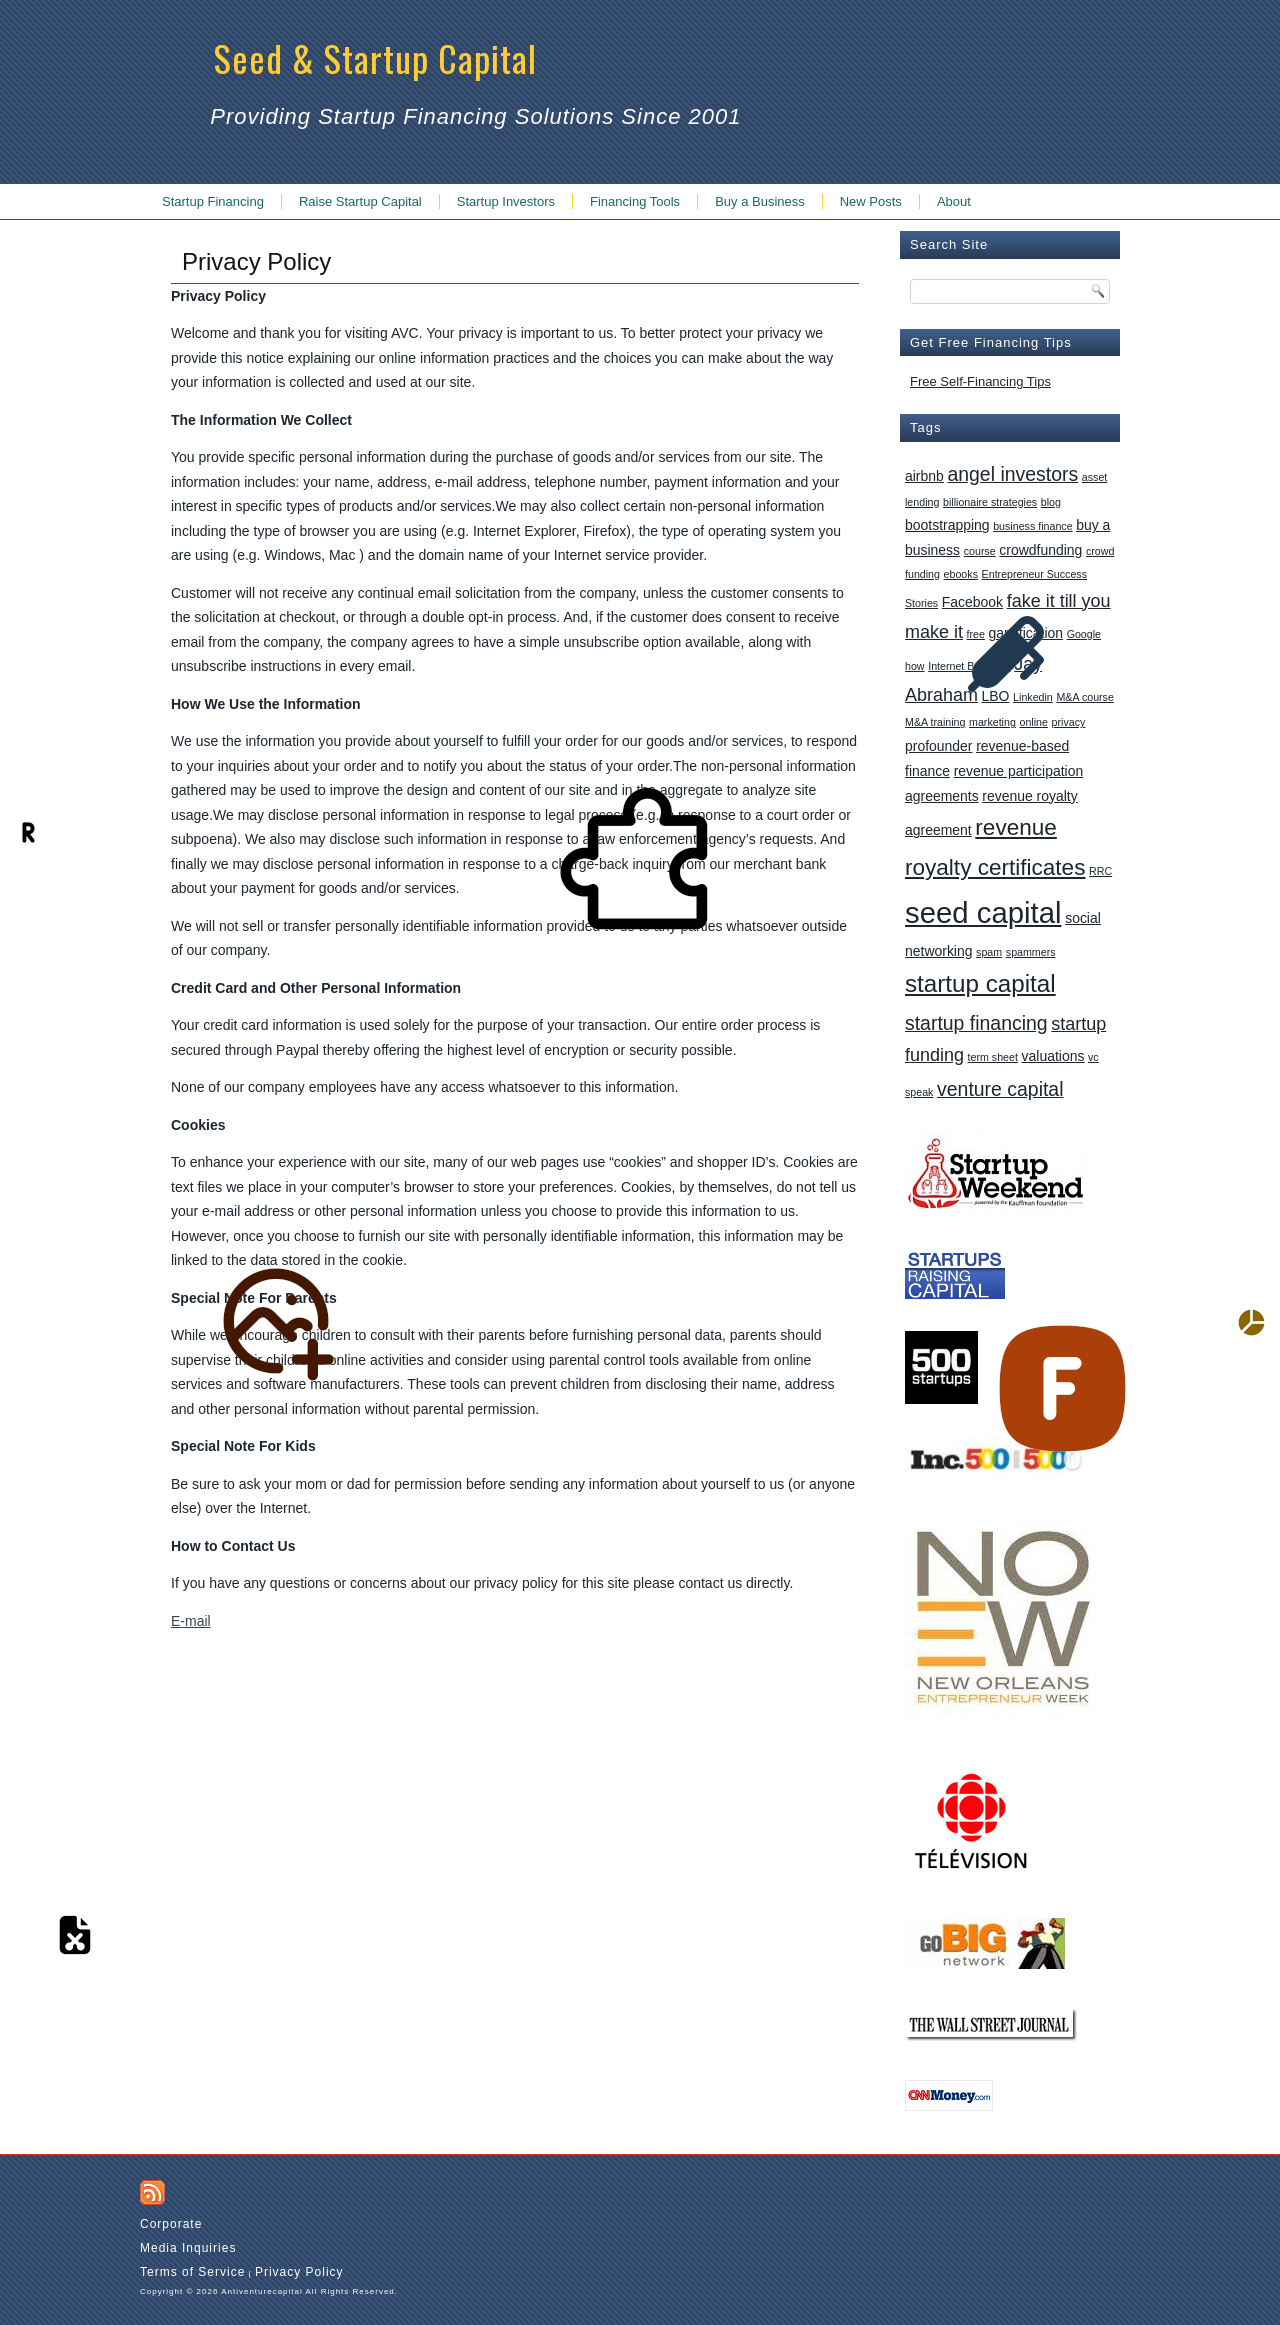 The width and height of the screenshot is (1280, 2325). Describe the element at coordinates (75, 1935) in the screenshot. I see `cut or trim a document` at that location.